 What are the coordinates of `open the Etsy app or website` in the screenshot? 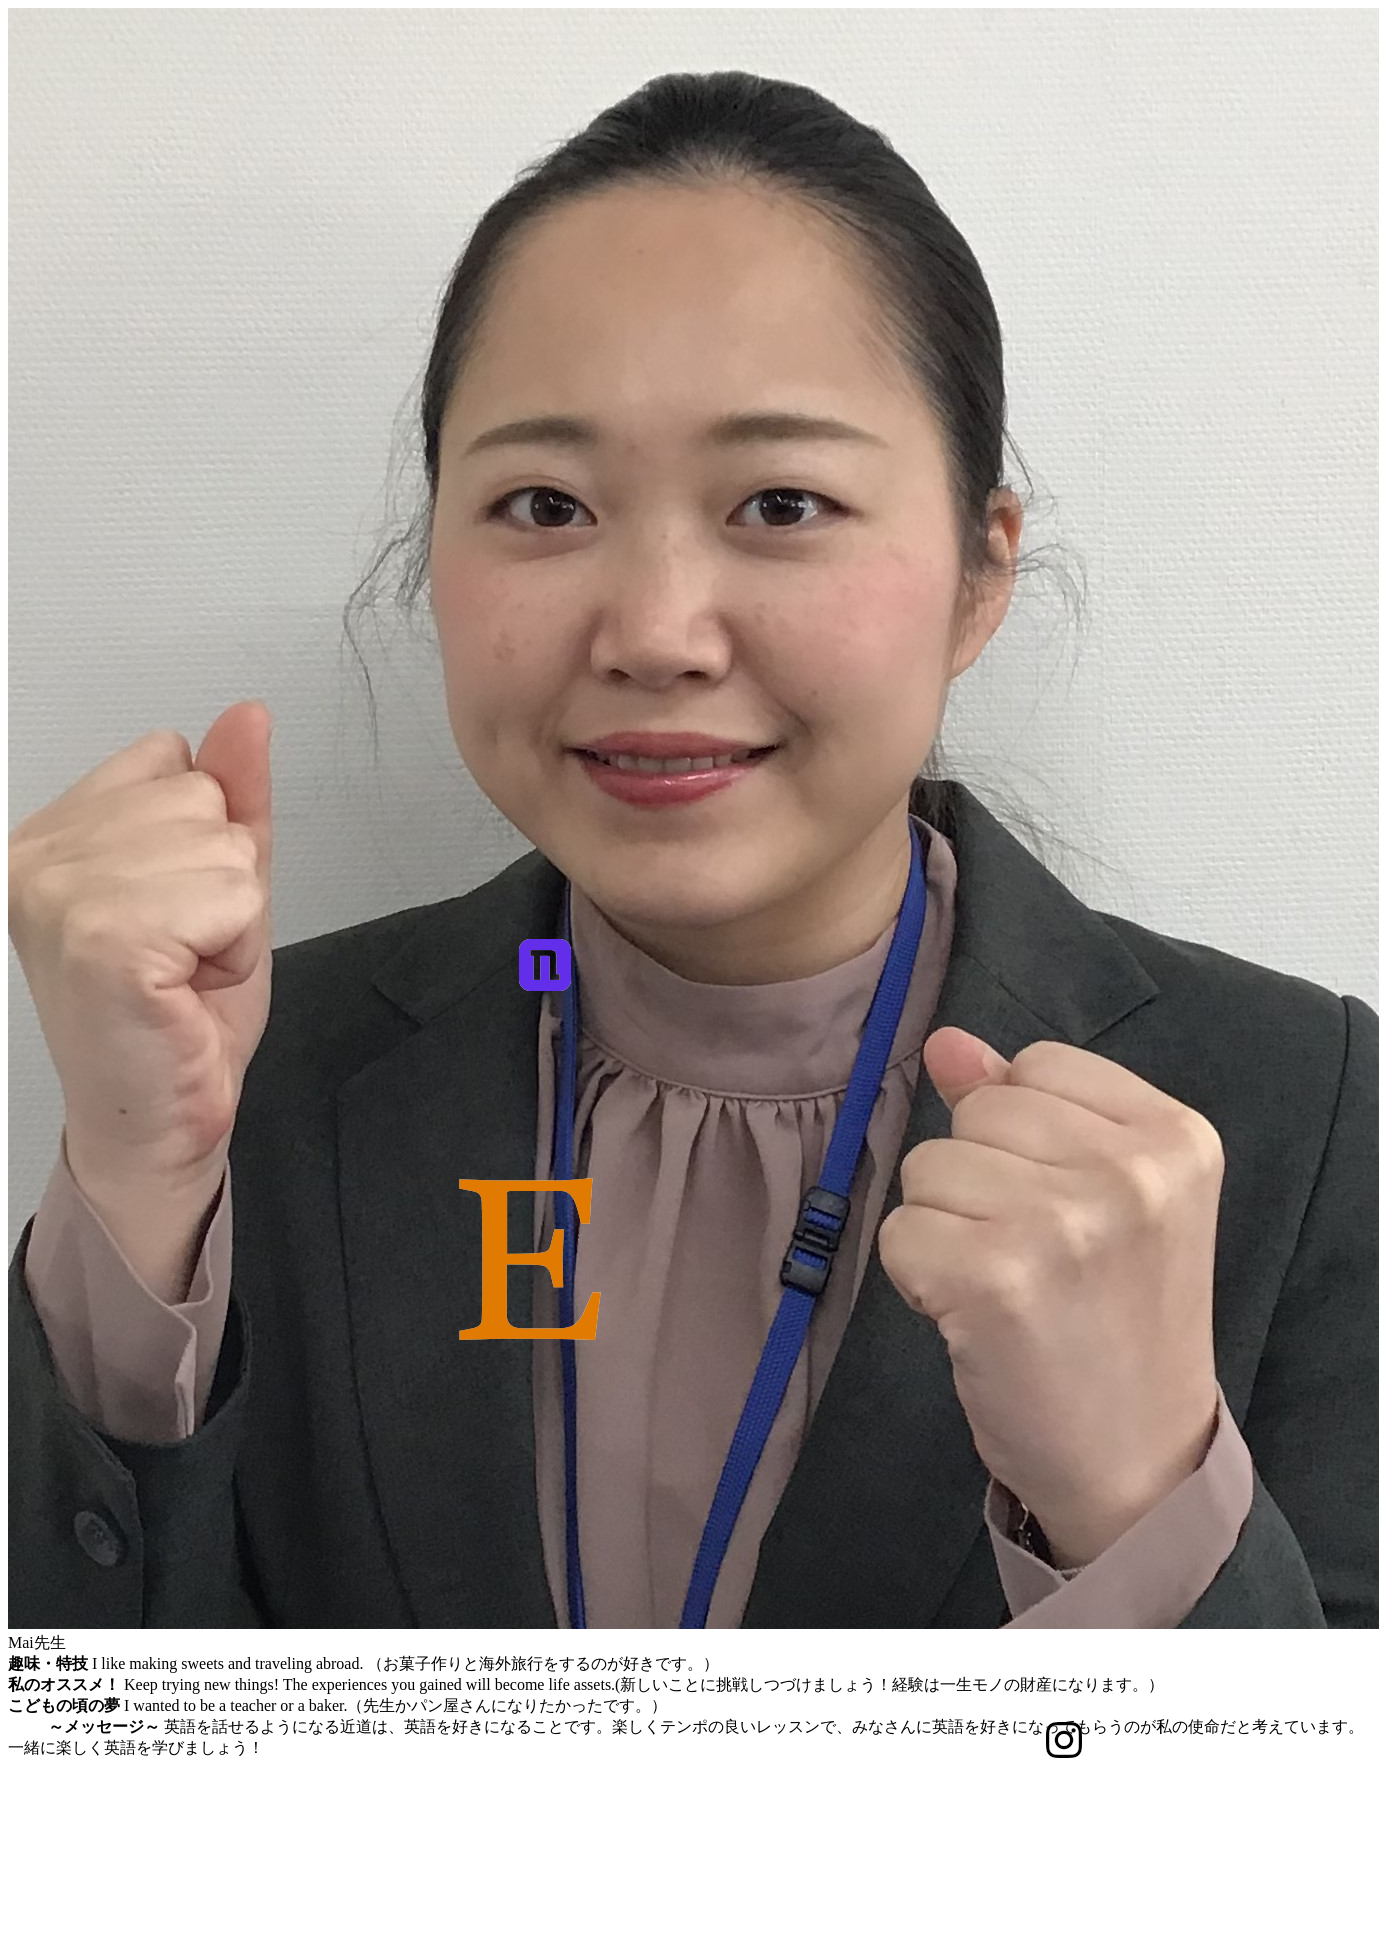 It's located at (530, 1259).